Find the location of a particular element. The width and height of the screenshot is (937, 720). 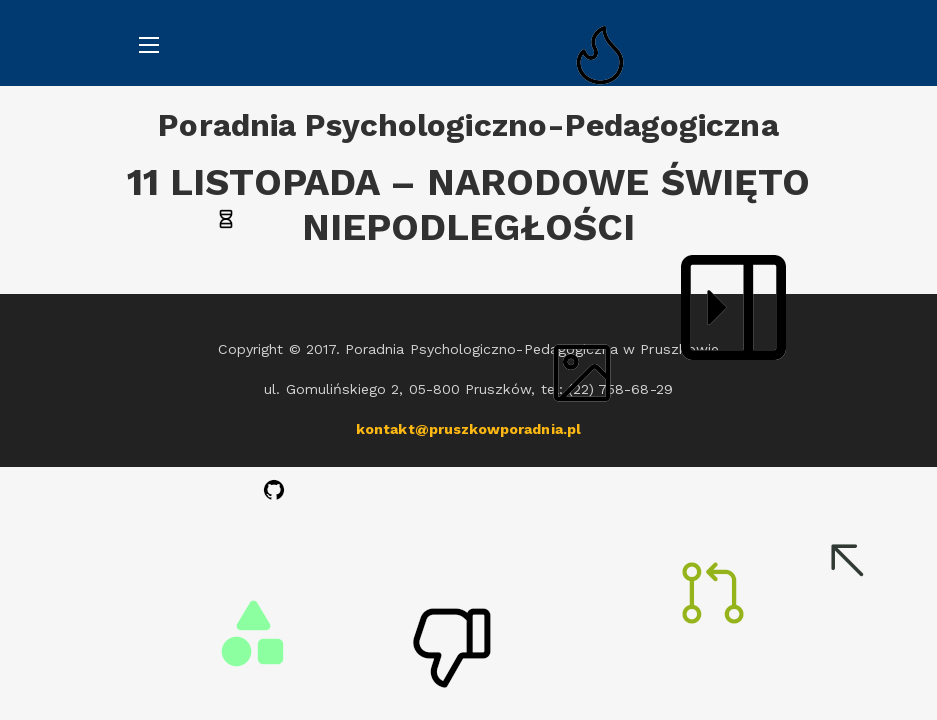

view hot or trending content is located at coordinates (600, 55).